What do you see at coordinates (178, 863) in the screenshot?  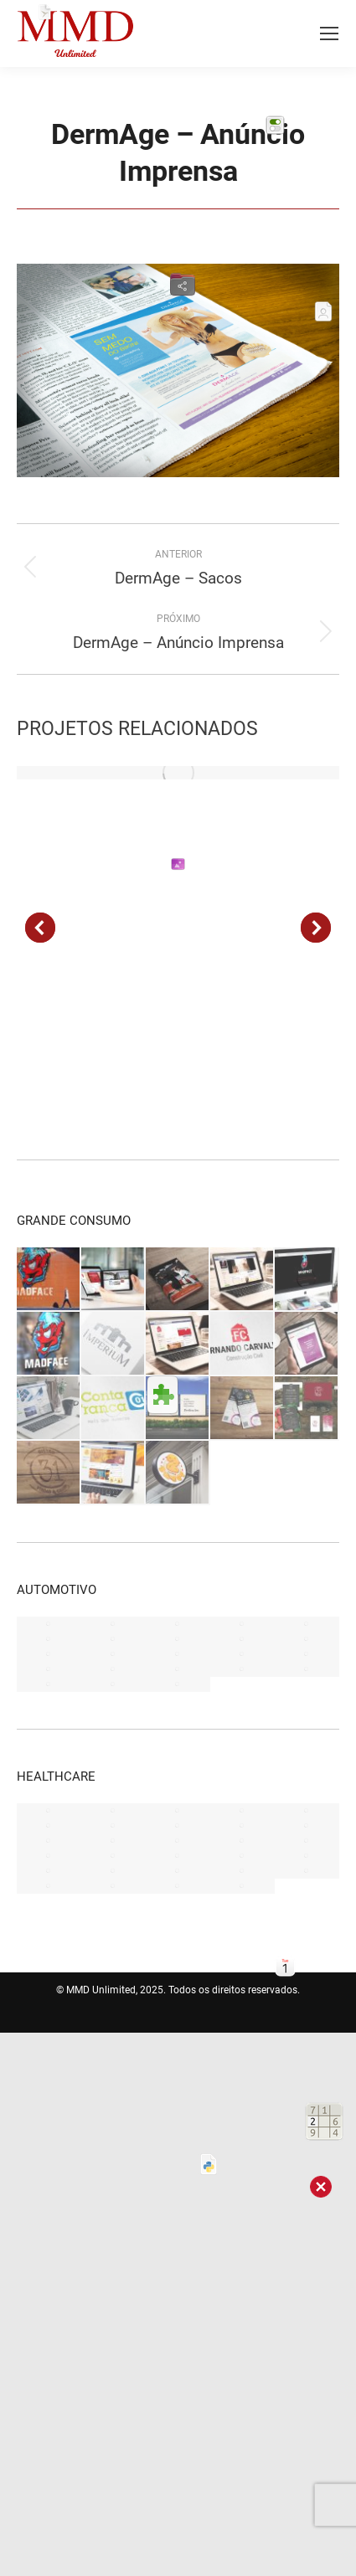 I see `indicates an image file type` at bounding box center [178, 863].